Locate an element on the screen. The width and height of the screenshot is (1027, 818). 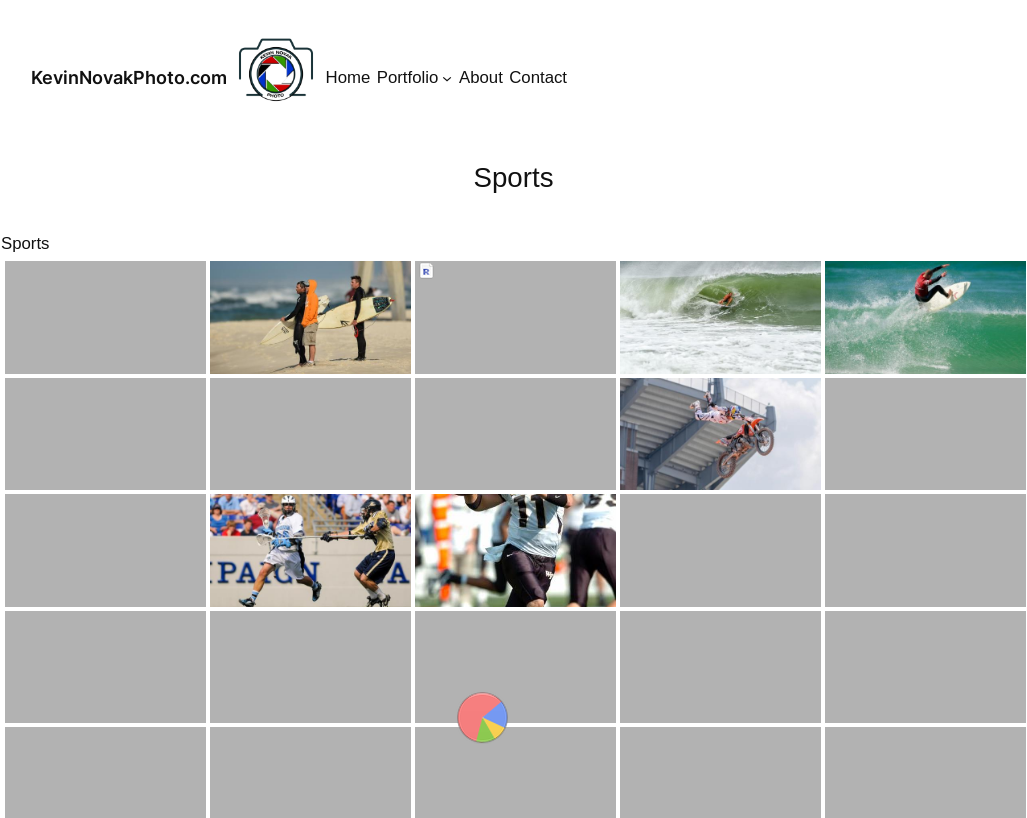
an R programming language source file is located at coordinates (426, 270).